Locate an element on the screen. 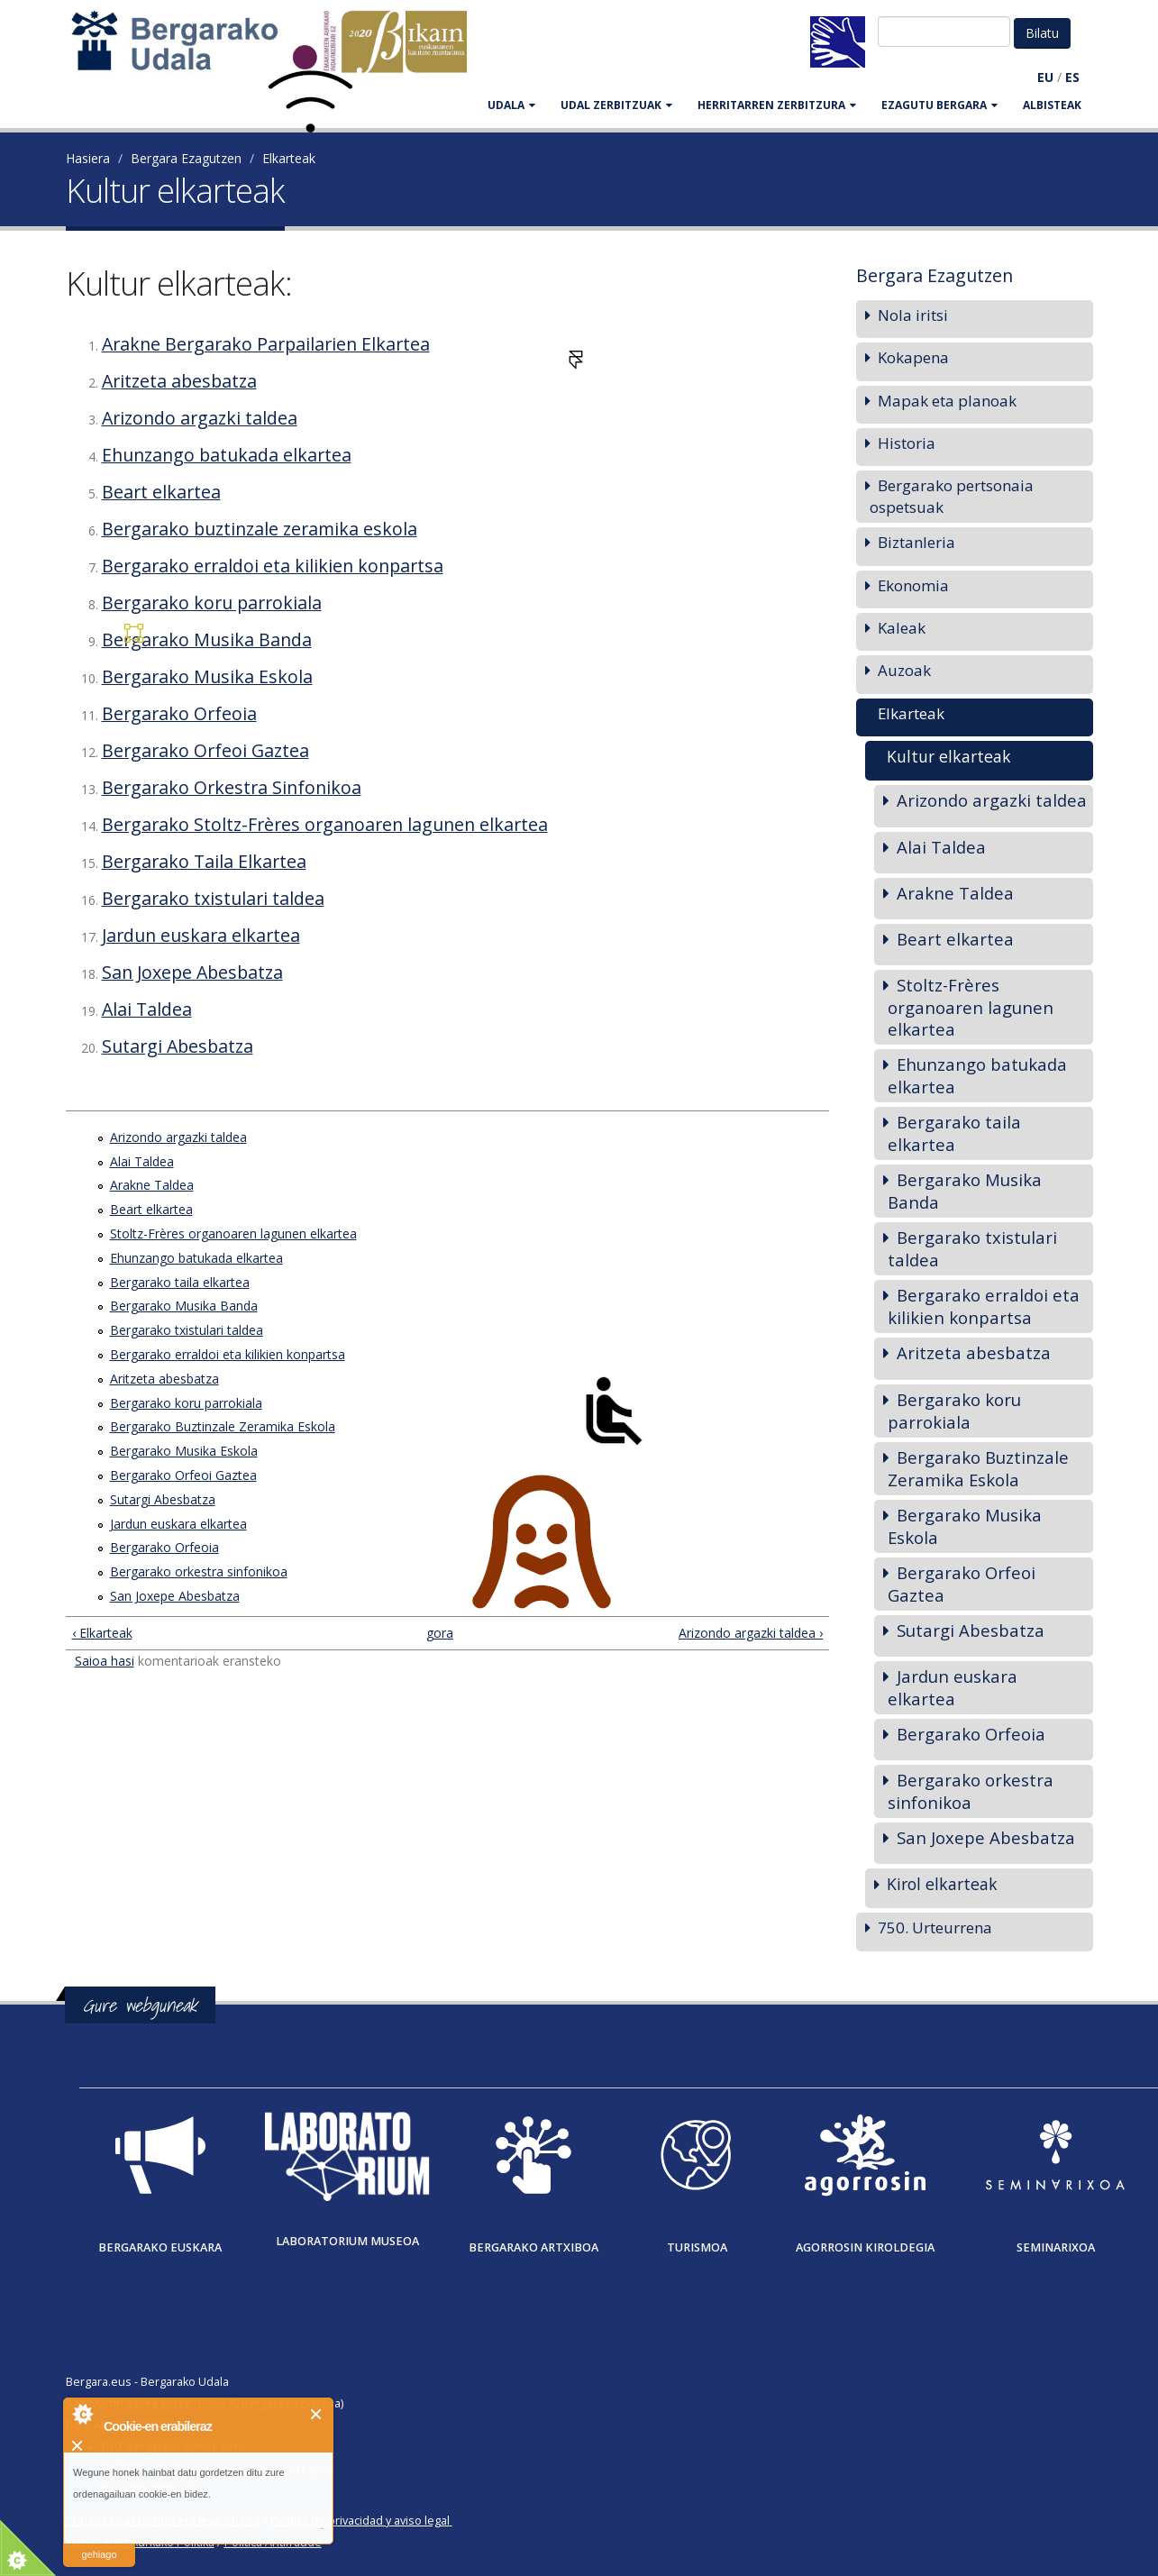 The width and height of the screenshot is (1158, 2576). select or resize an object's boundaries is located at coordinates (133, 633).